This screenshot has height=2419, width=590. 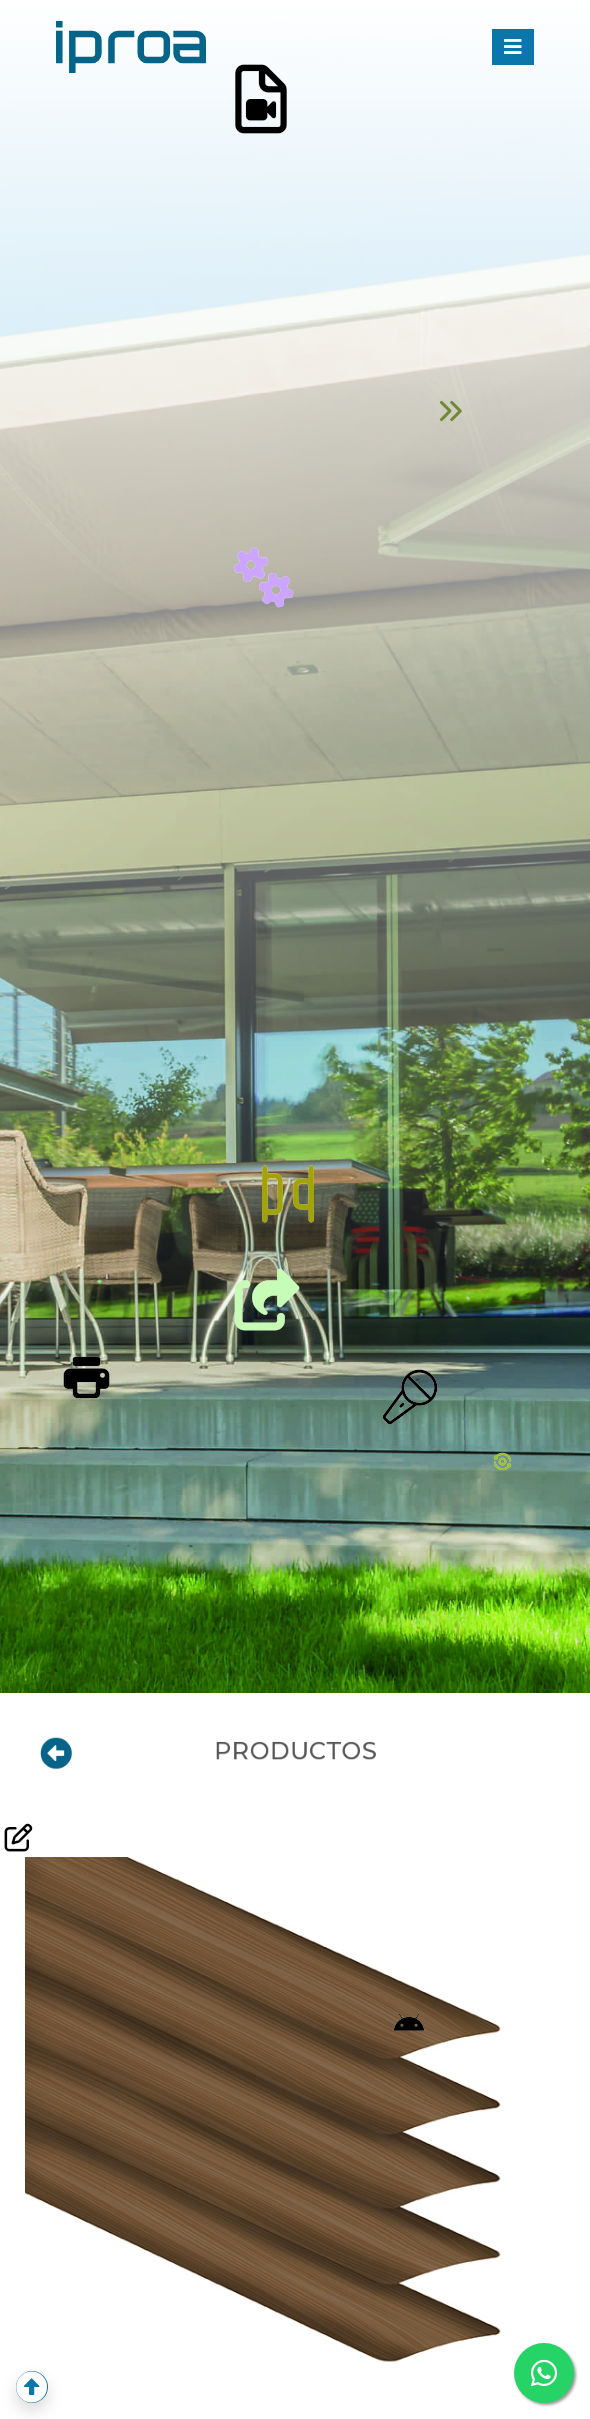 What do you see at coordinates (409, 2024) in the screenshot?
I see `android operating system logo` at bounding box center [409, 2024].